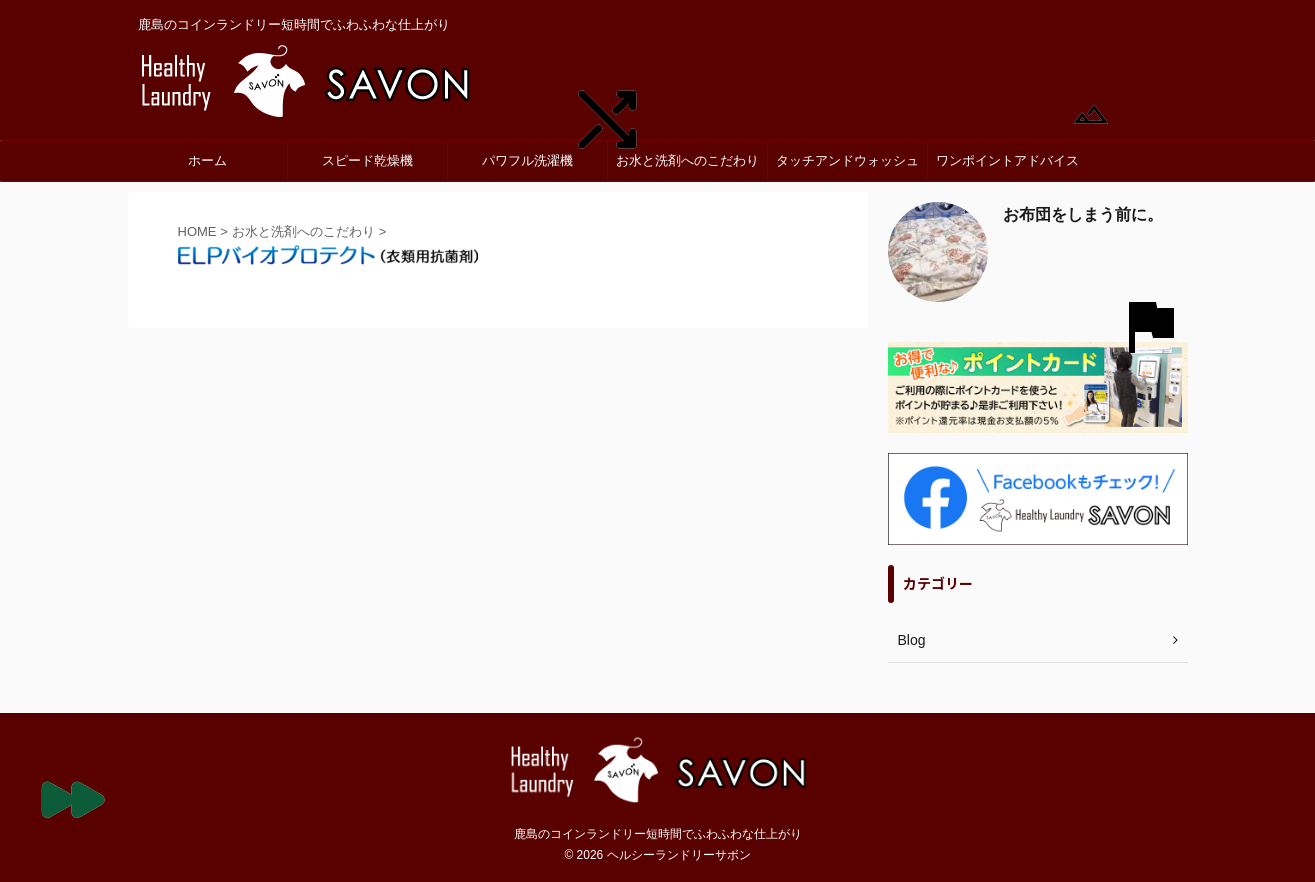 Image resolution: width=1315 pixels, height=882 pixels. Describe the element at coordinates (71, 797) in the screenshot. I see `skip to the next track` at that location.